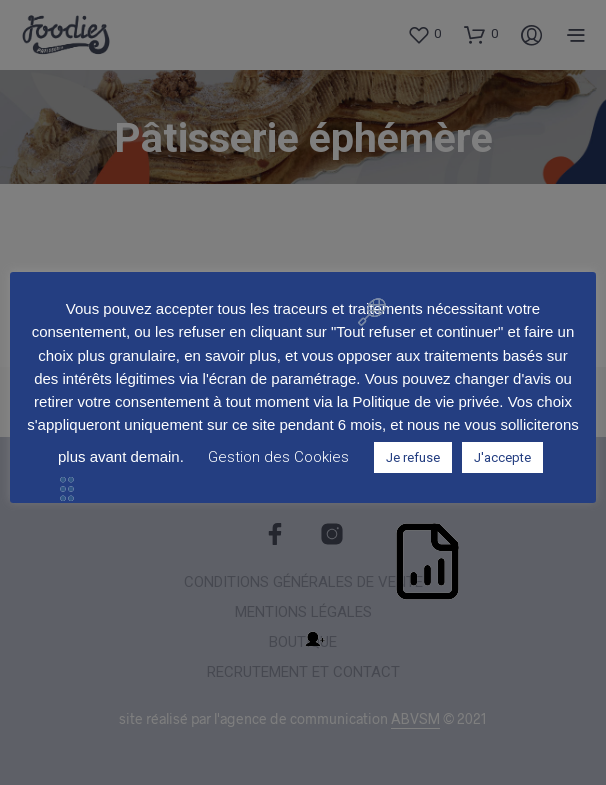  What do you see at coordinates (427, 561) in the screenshot?
I see `view file with growth analytics` at bounding box center [427, 561].